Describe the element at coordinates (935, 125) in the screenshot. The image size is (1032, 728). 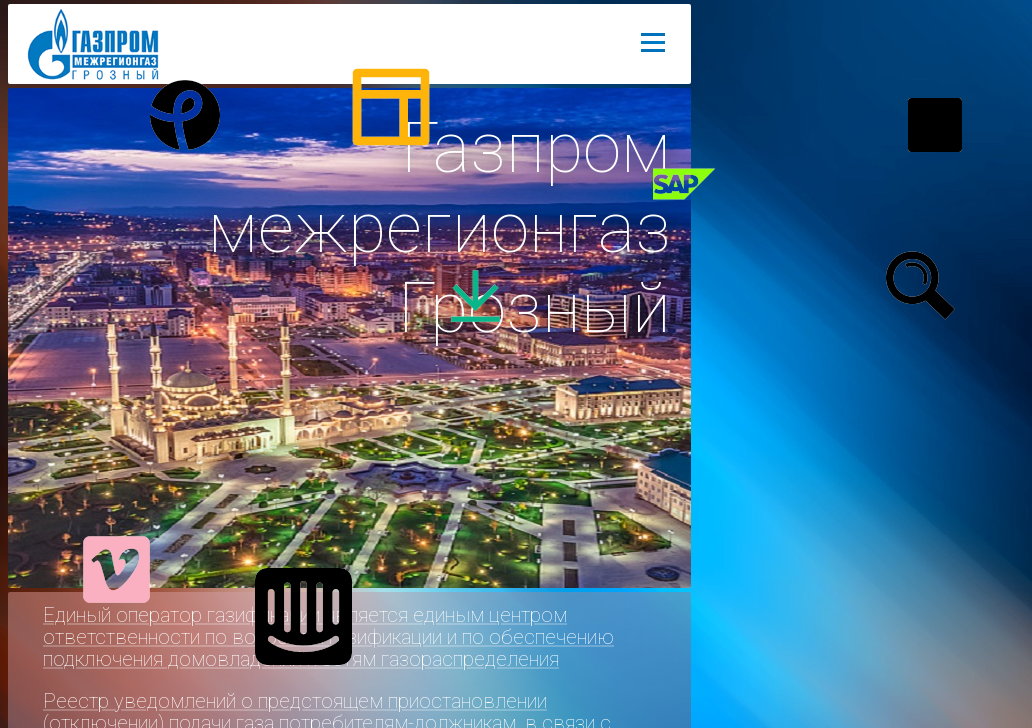
I see `stop media playback` at that location.